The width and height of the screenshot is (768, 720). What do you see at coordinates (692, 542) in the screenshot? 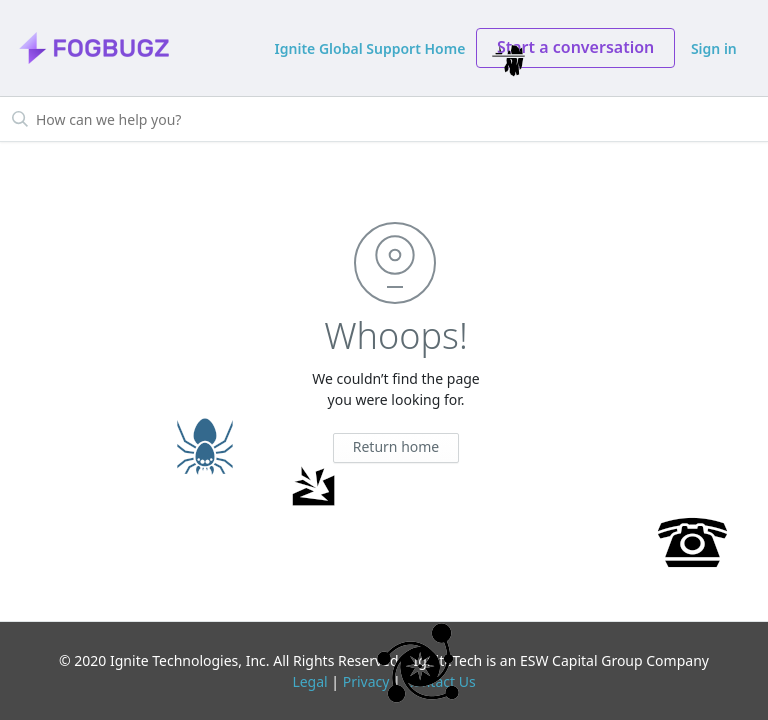
I see `contact customer support via phone` at bounding box center [692, 542].